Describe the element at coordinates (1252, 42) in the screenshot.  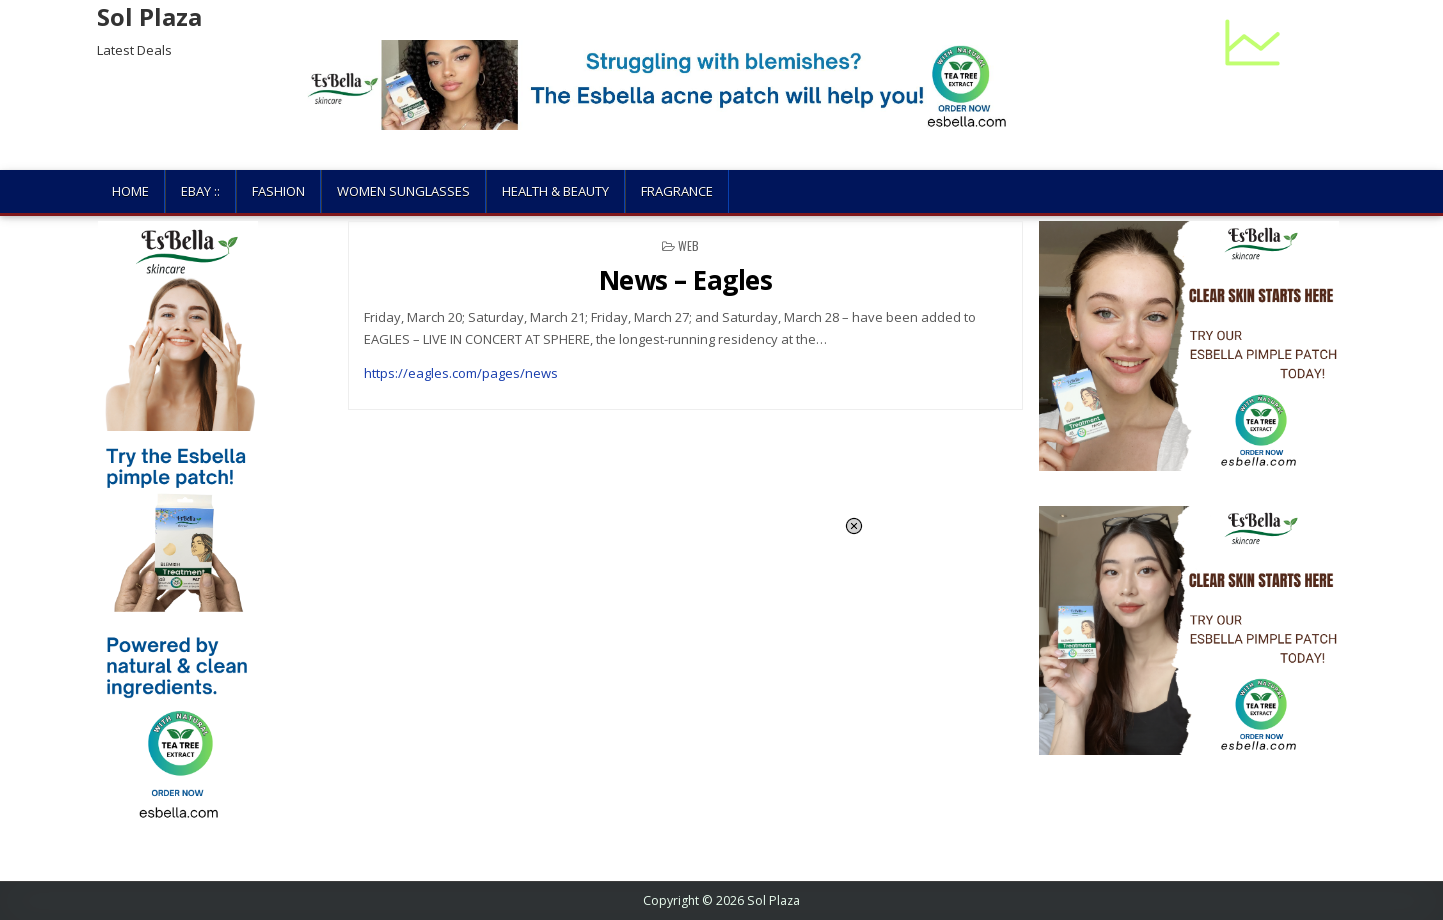
I see `view analytics or statistics` at that location.